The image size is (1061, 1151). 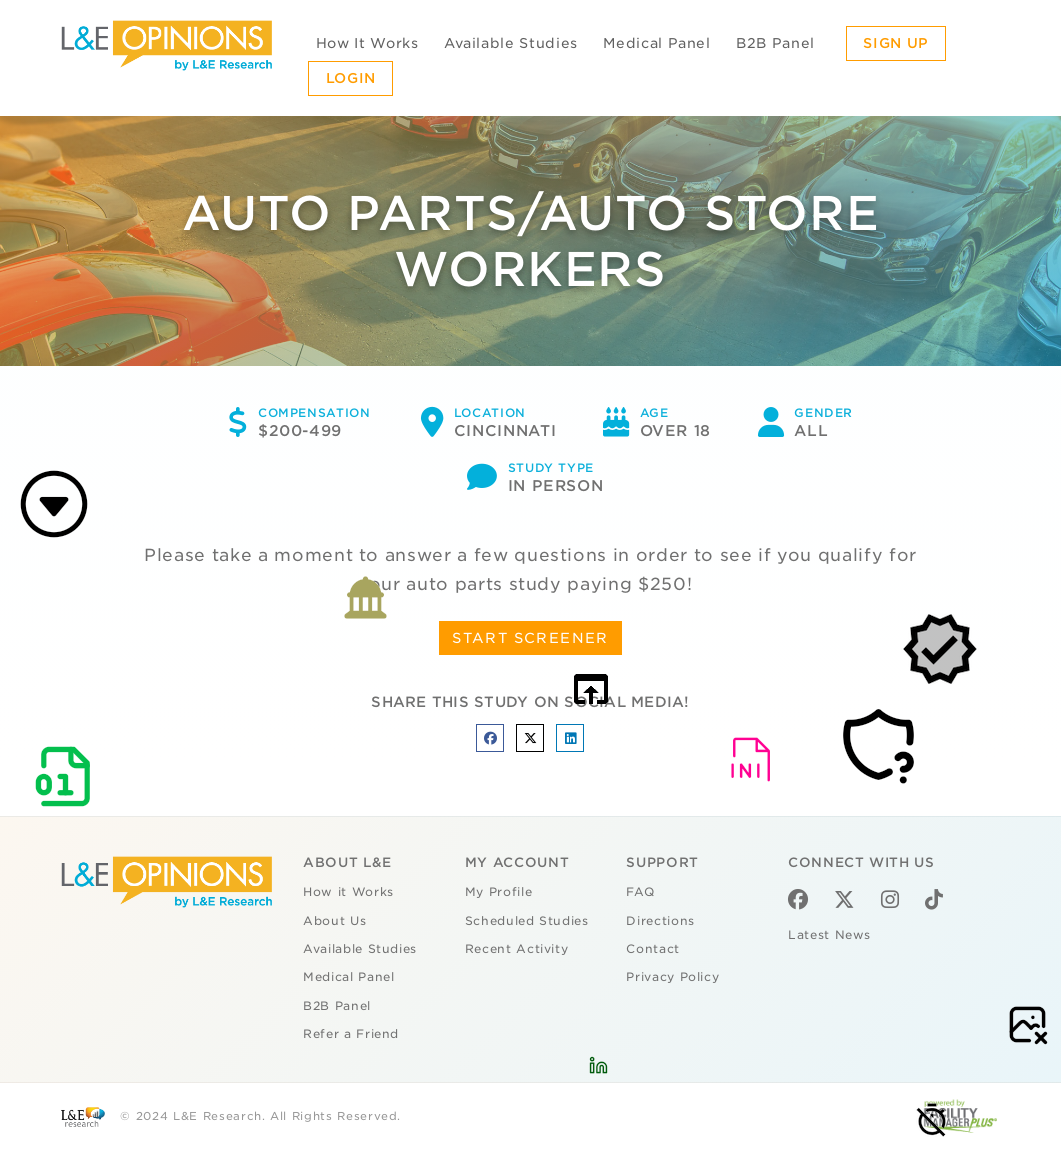 I want to click on remove or delete a photo, so click(x=1027, y=1024).